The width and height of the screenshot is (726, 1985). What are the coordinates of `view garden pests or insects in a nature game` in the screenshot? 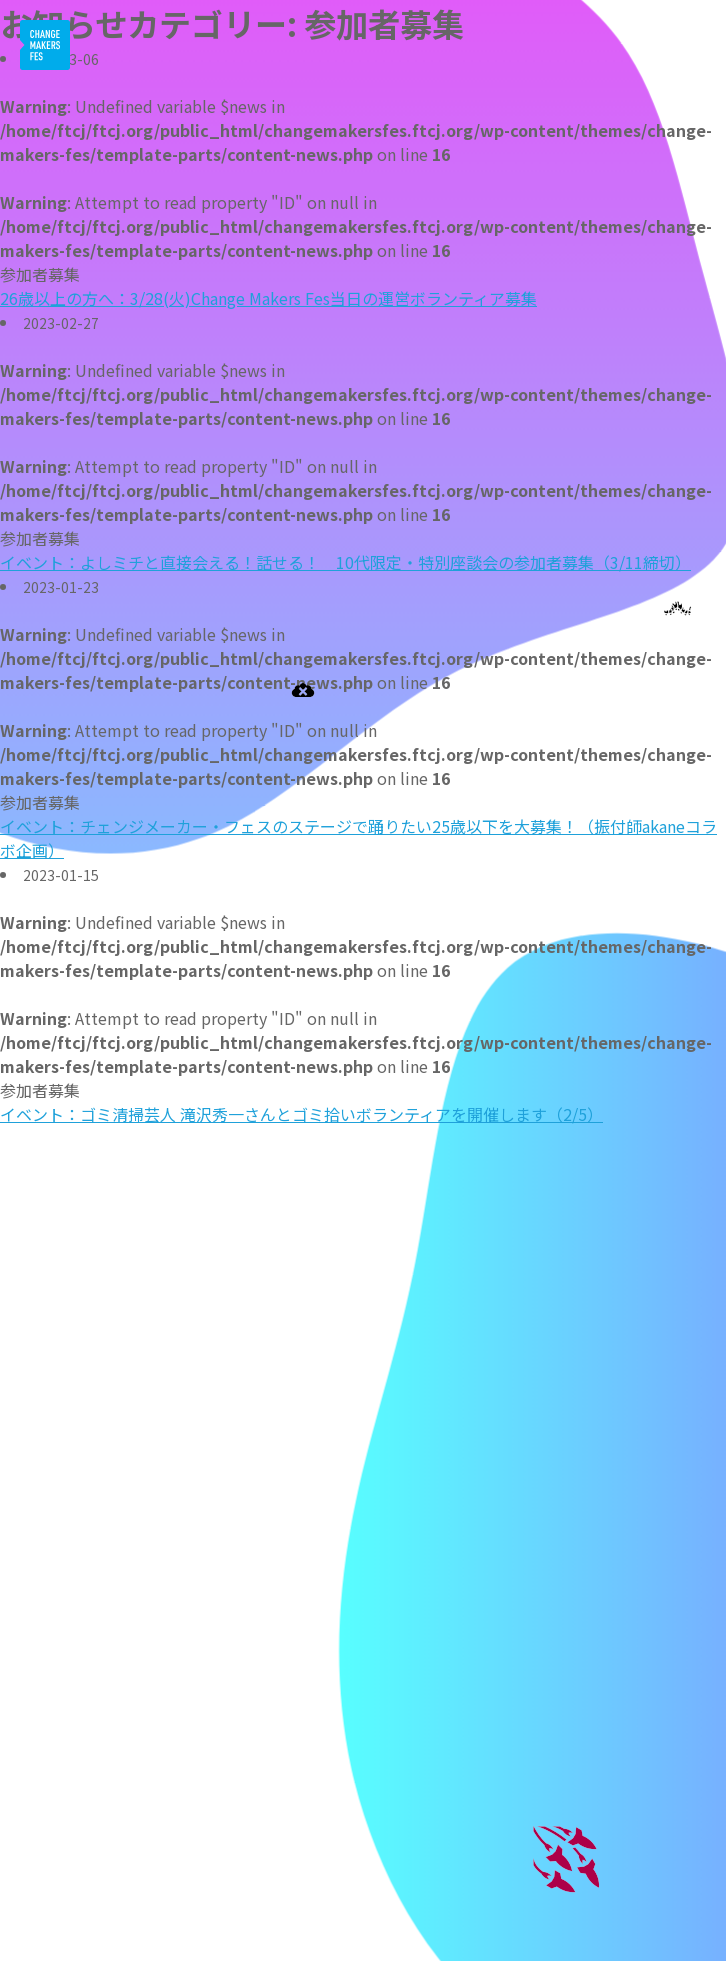 It's located at (677, 608).